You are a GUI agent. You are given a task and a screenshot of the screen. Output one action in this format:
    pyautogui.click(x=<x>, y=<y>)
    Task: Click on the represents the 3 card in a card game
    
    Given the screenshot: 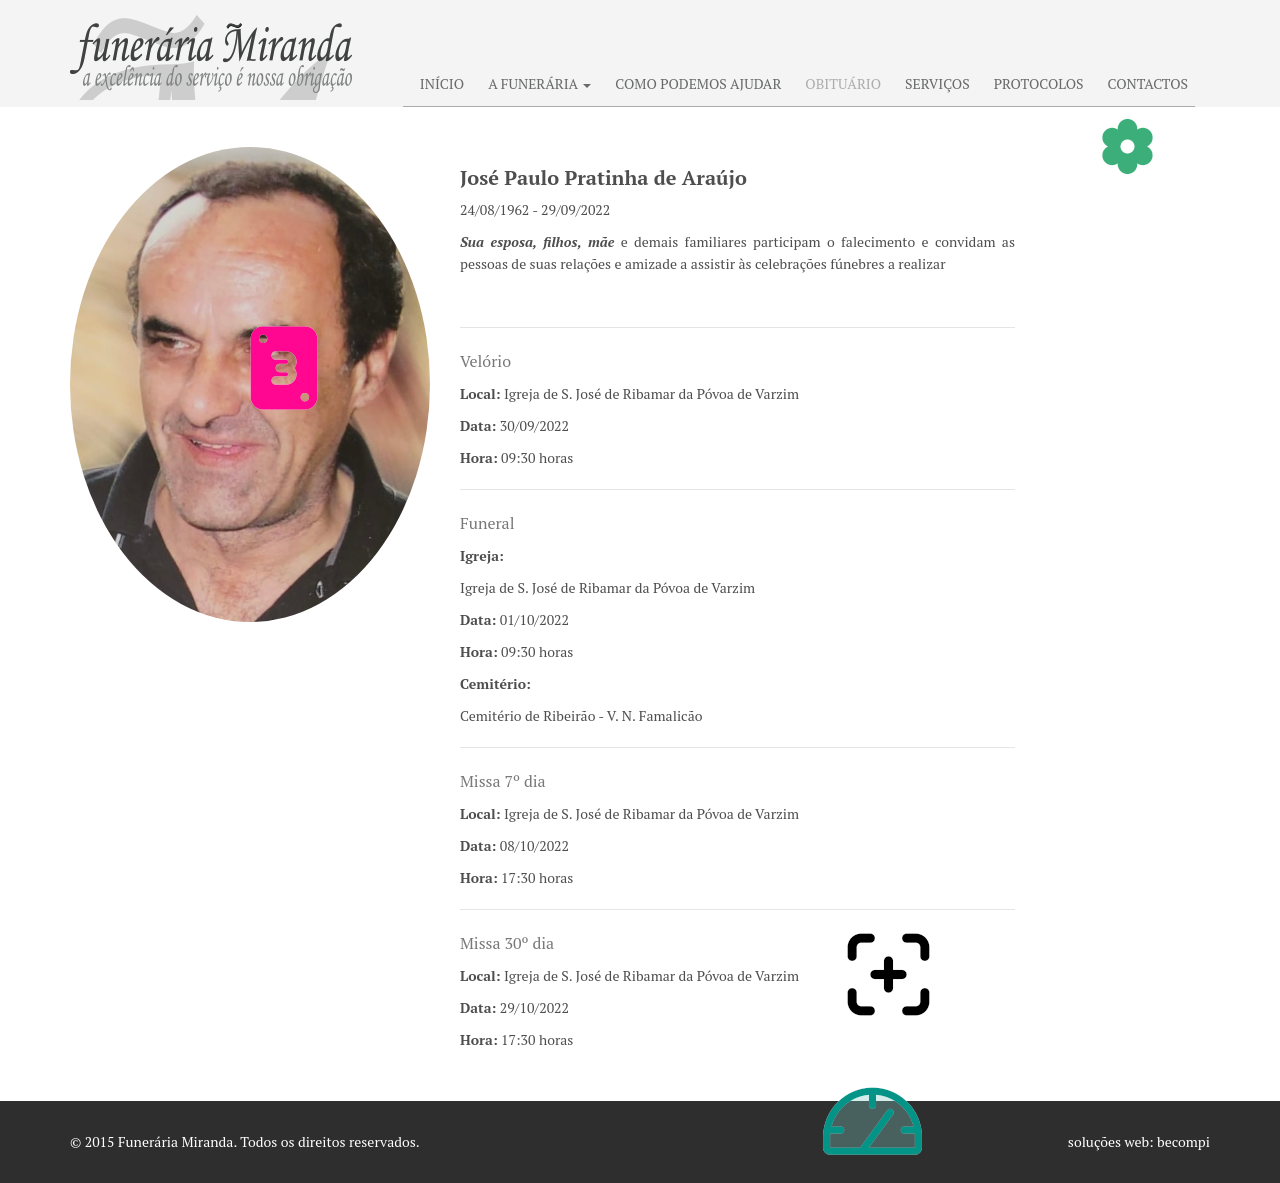 What is the action you would take?
    pyautogui.click(x=284, y=368)
    